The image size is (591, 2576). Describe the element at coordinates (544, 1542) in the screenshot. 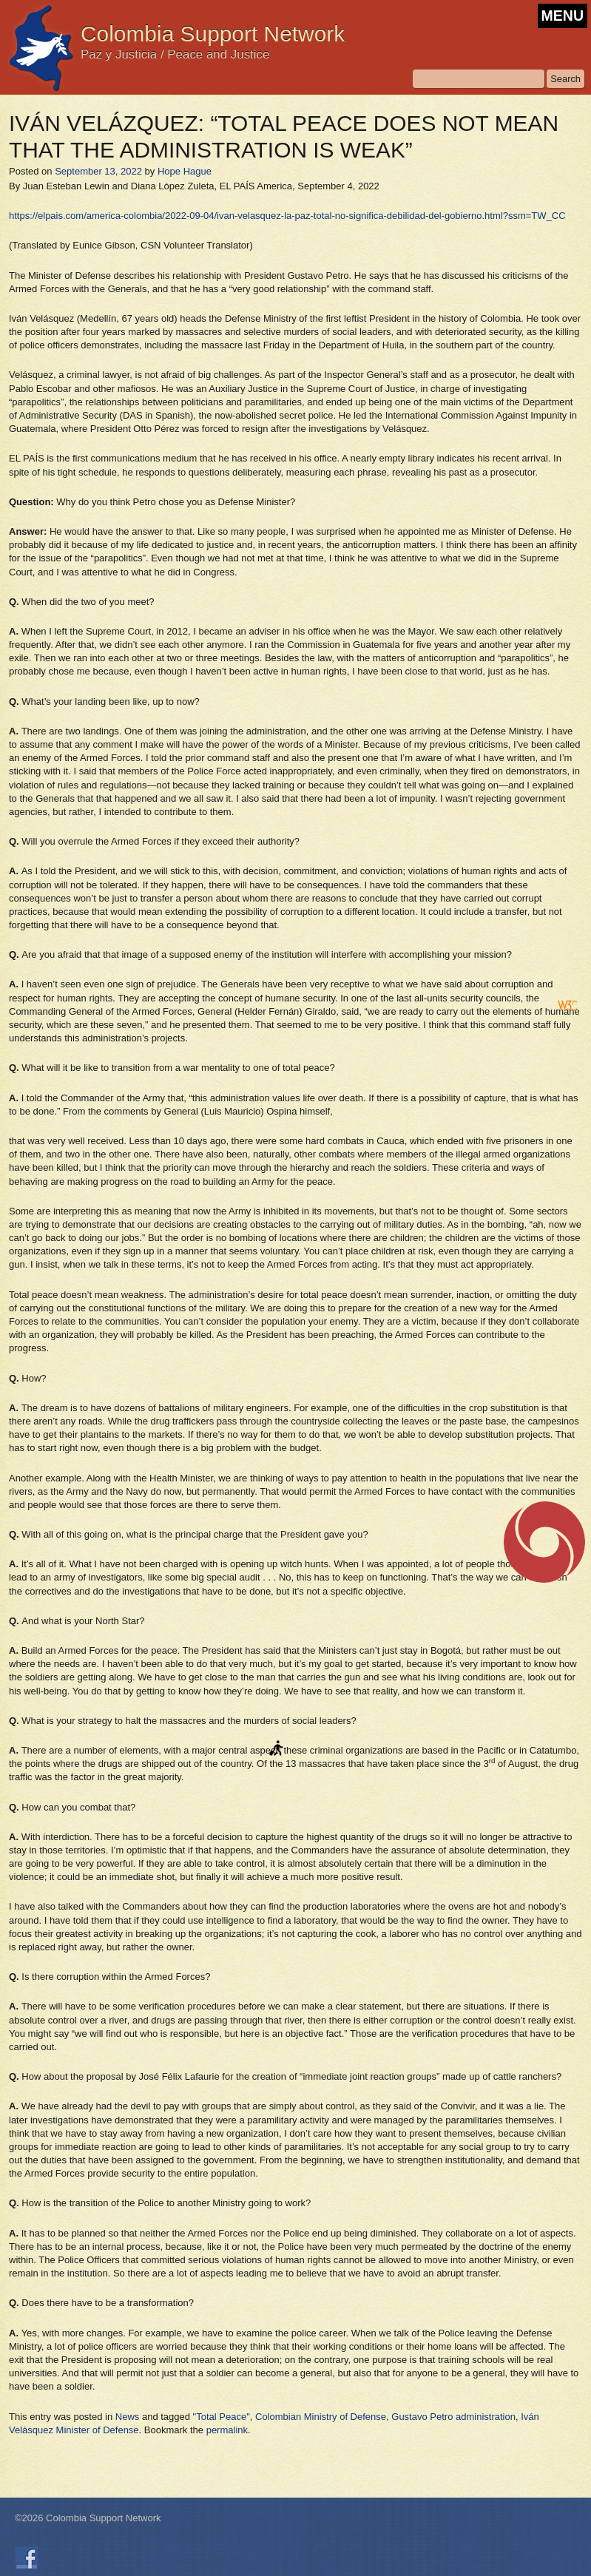

I see `deepmind company logo` at that location.